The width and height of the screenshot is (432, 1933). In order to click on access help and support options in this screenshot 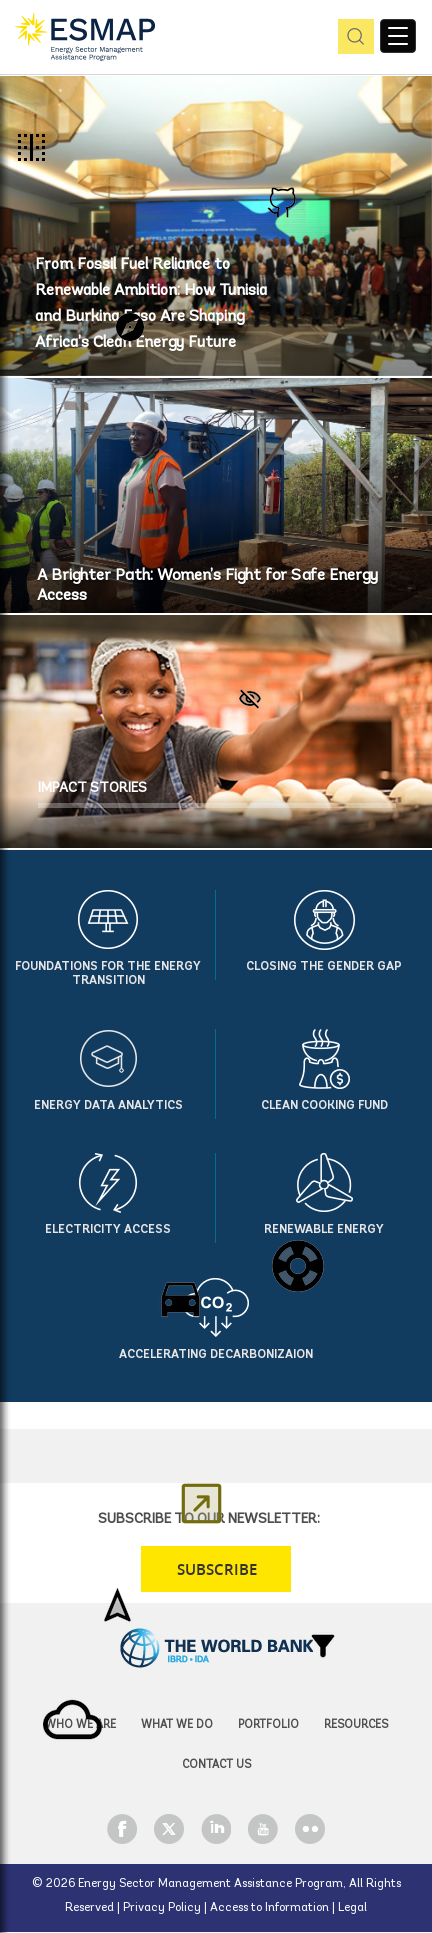, I will do `click(298, 1266)`.